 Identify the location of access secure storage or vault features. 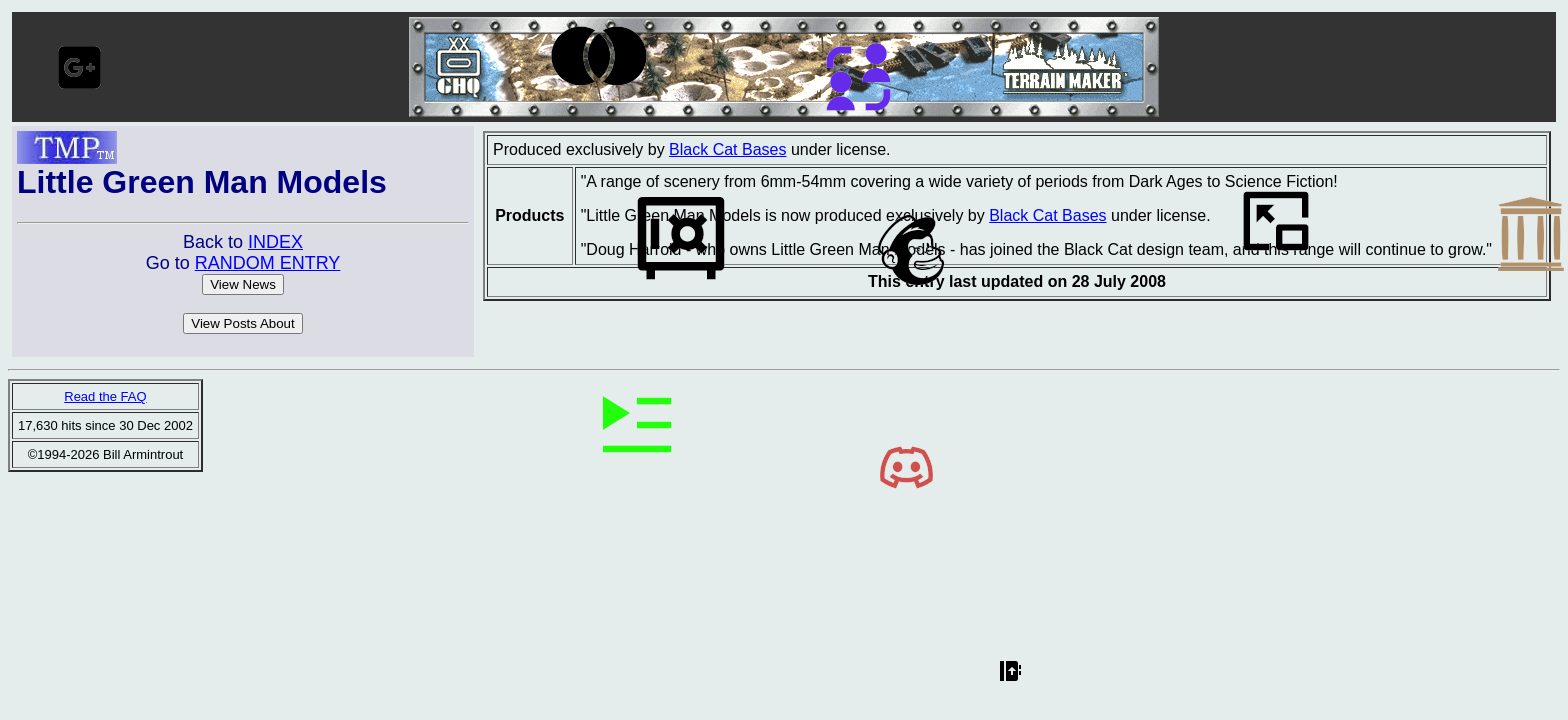
(681, 236).